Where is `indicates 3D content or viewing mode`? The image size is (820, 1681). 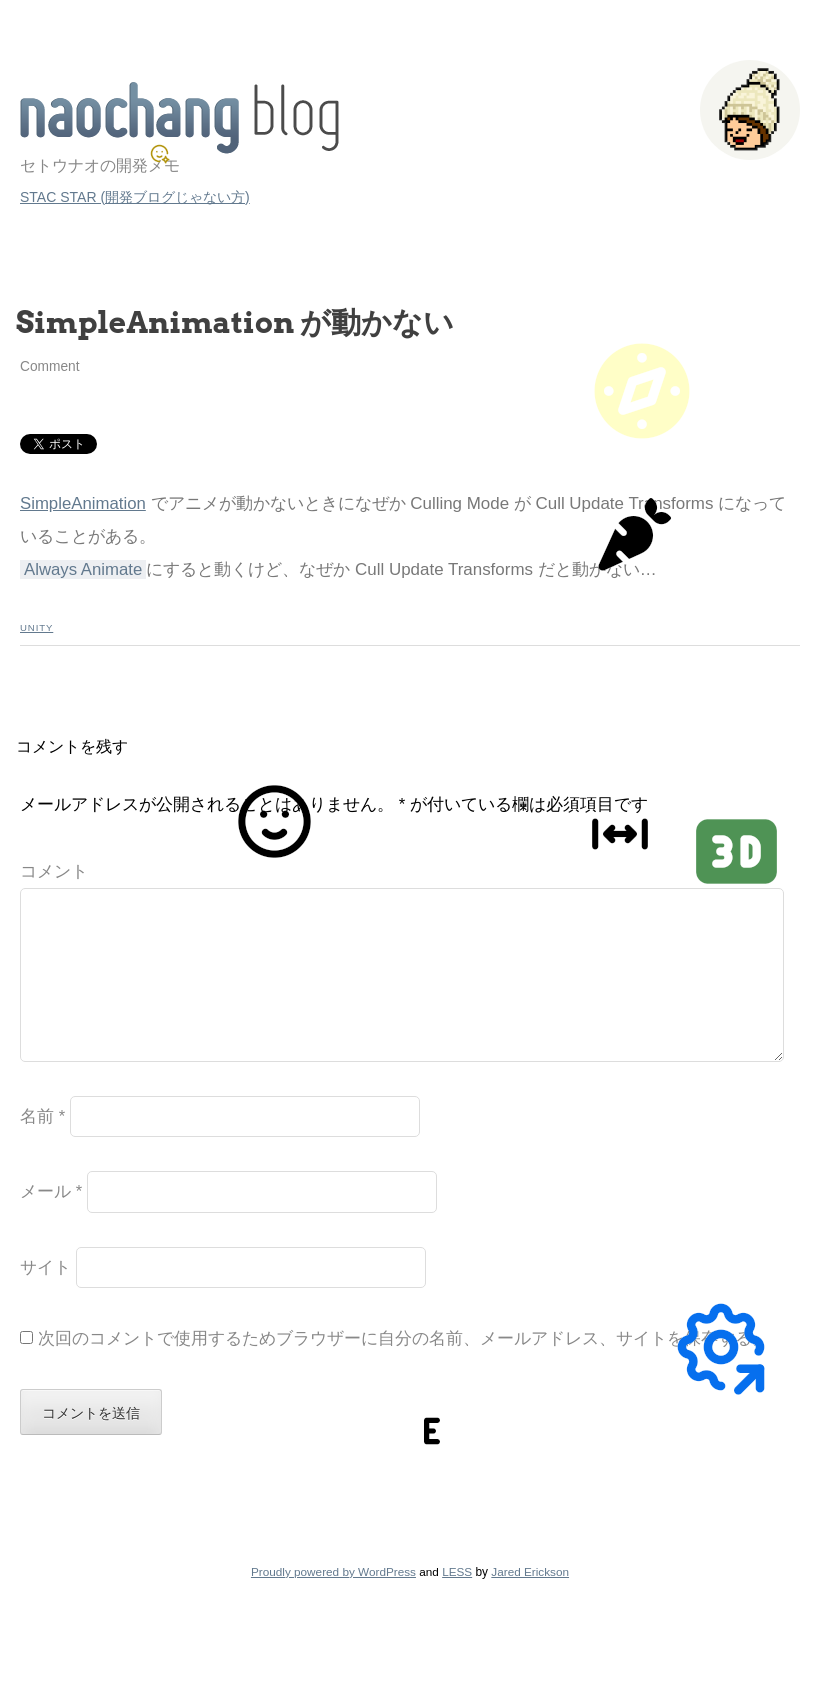 indicates 3D content or viewing mode is located at coordinates (736, 851).